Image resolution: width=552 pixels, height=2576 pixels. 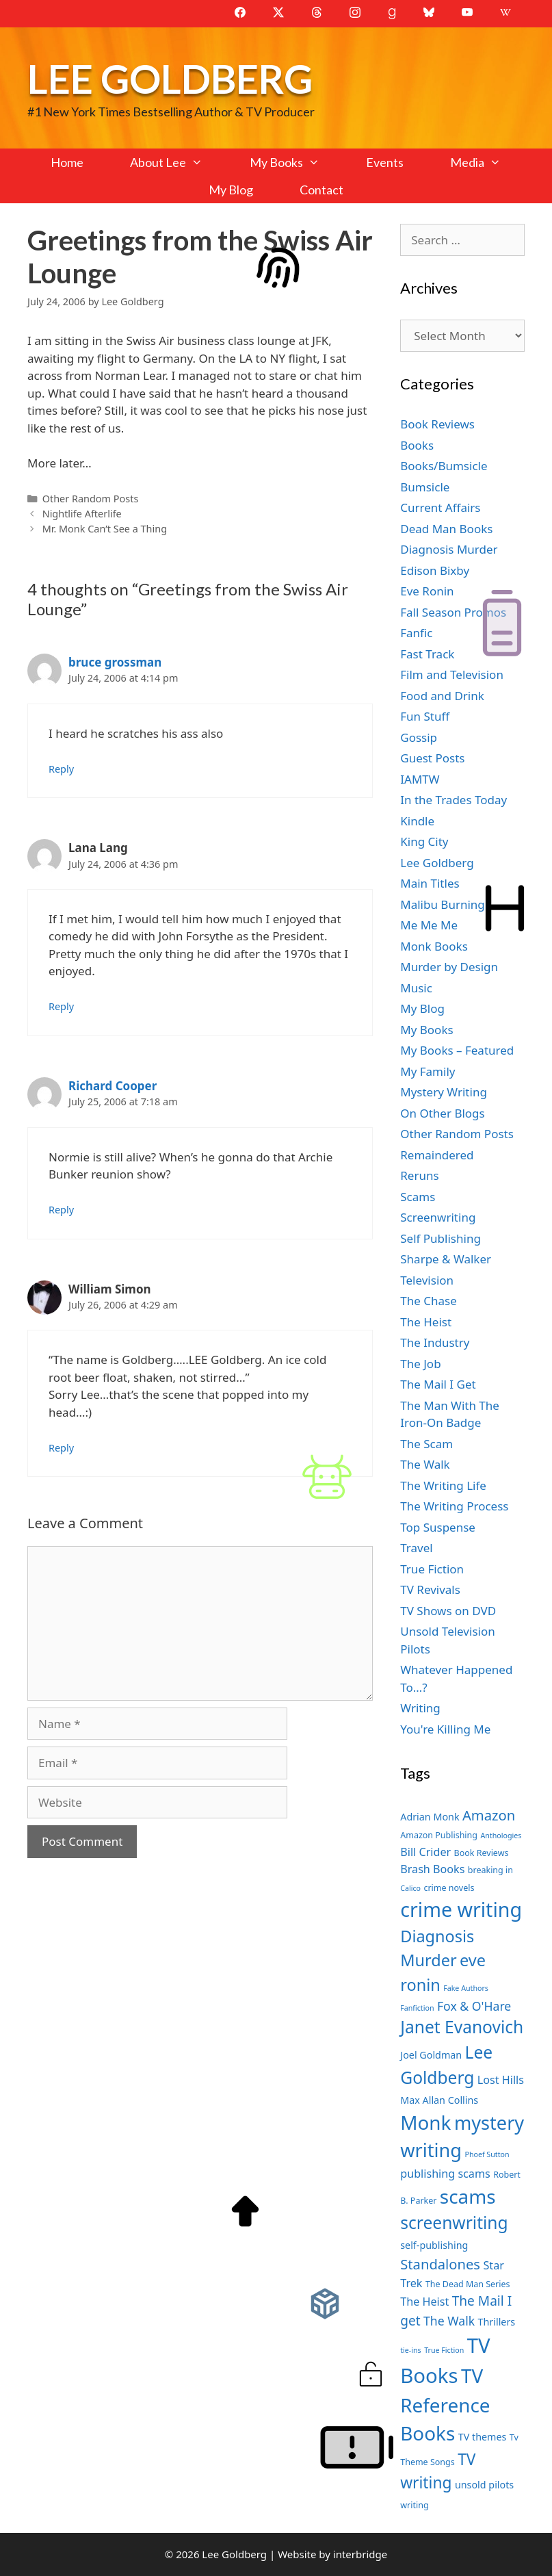 I want to click on open CodeSandbox development environment, so click(x=325, y=2304).